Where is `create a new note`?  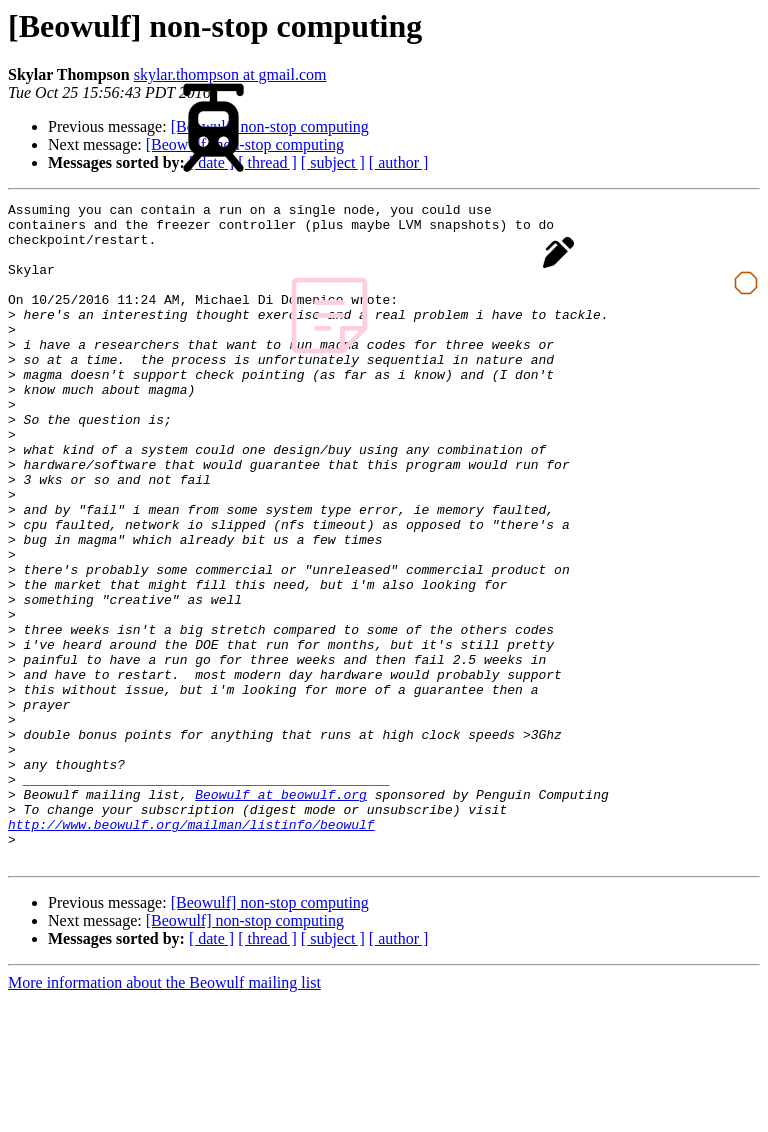 create a new note is located at coordinates (329, 315).